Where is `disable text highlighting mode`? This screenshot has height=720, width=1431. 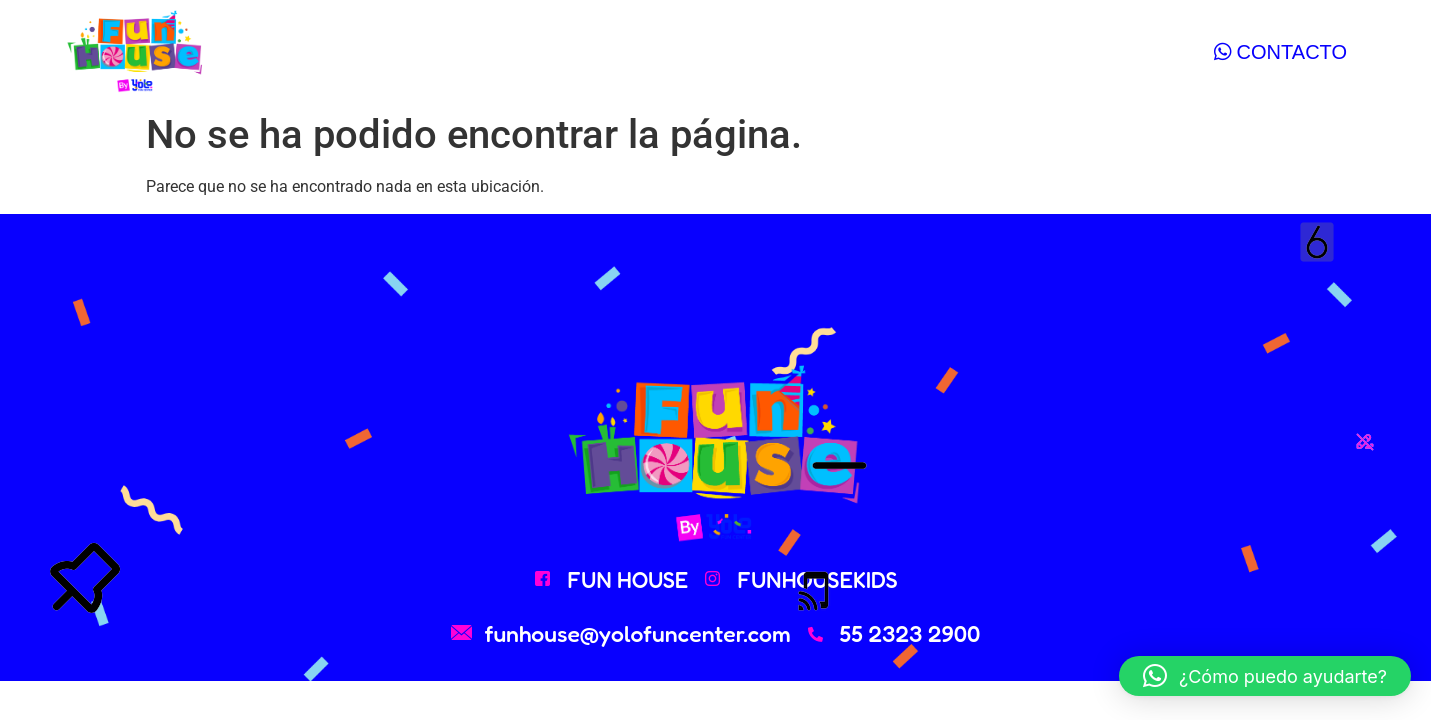 disable text highlighting mode is located at coordinates (1365, 442).